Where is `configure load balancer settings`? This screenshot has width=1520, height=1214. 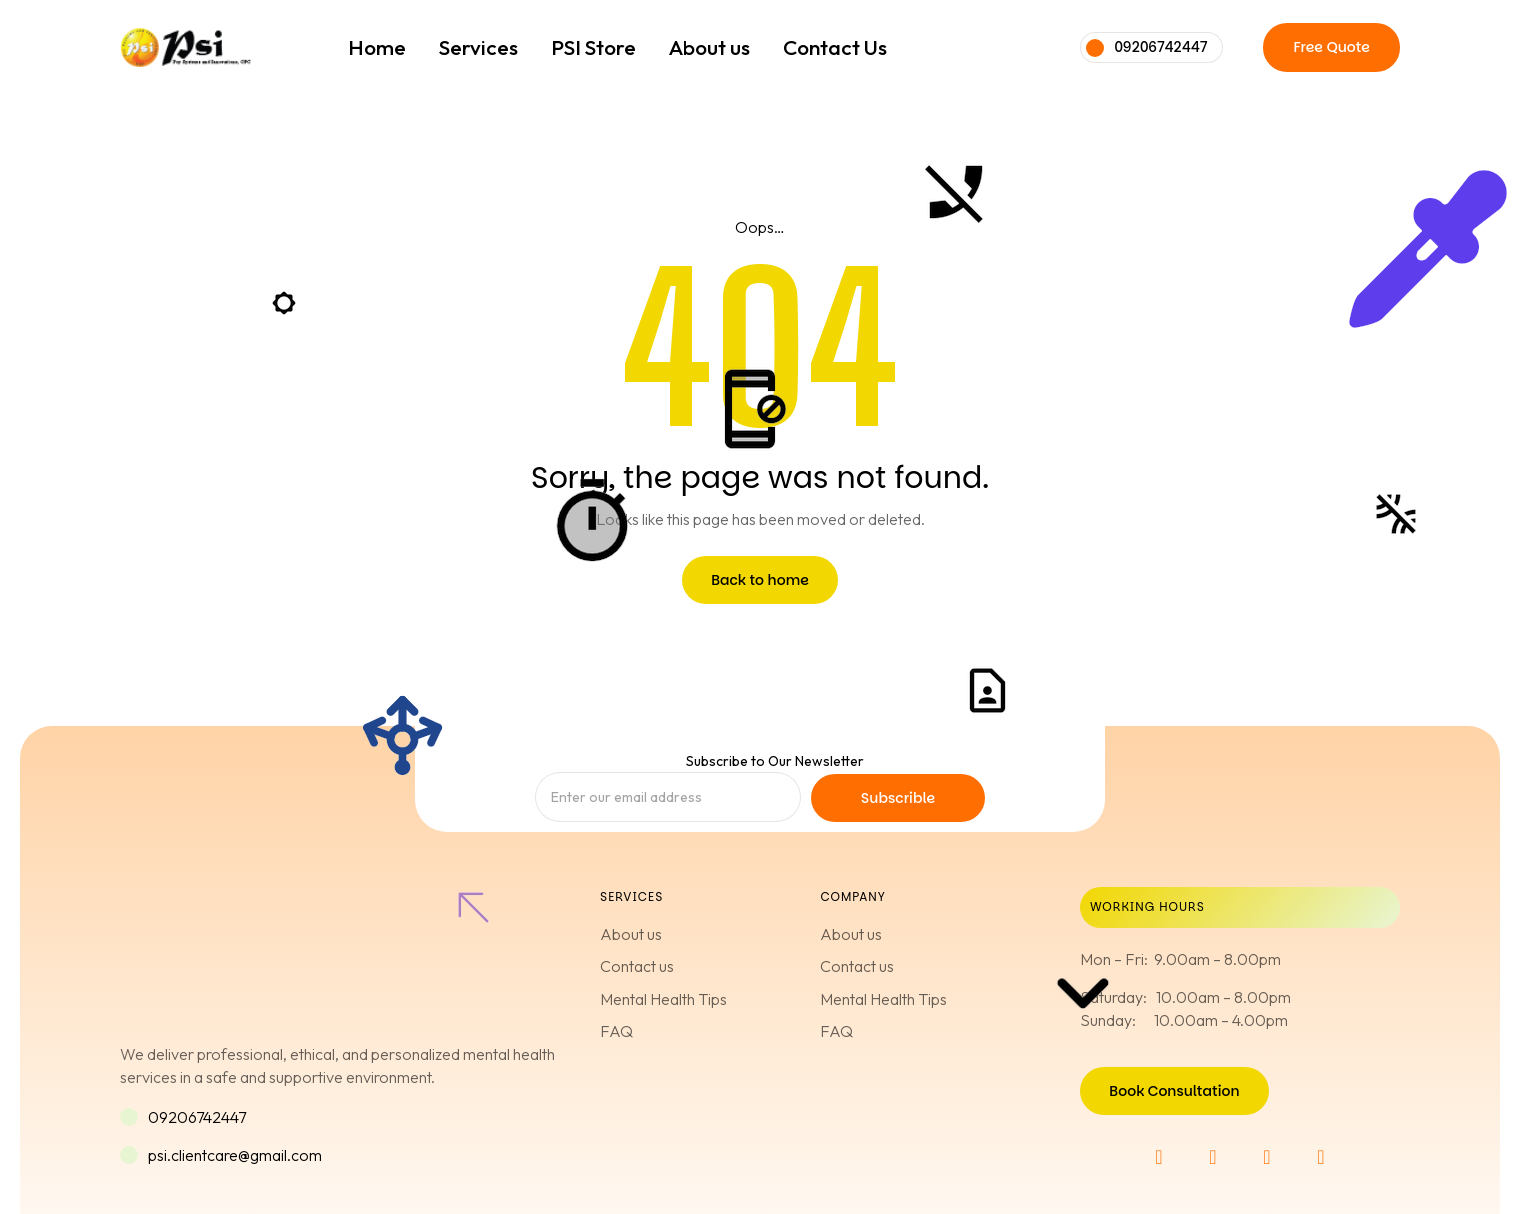 configure load balancer settings is located at coordinates (402, 735).